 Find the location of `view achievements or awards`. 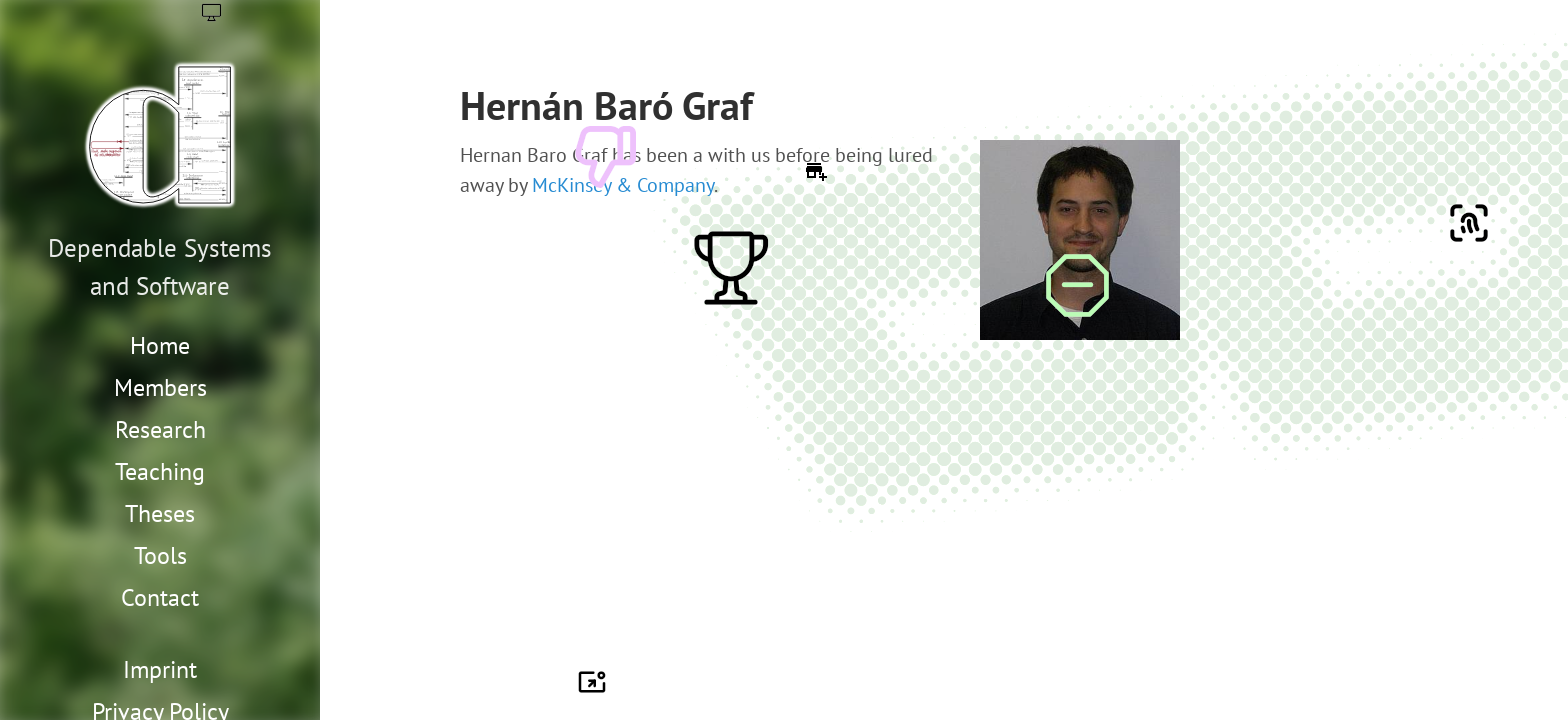

view achievements or awards is located at coordinates (731, 268).